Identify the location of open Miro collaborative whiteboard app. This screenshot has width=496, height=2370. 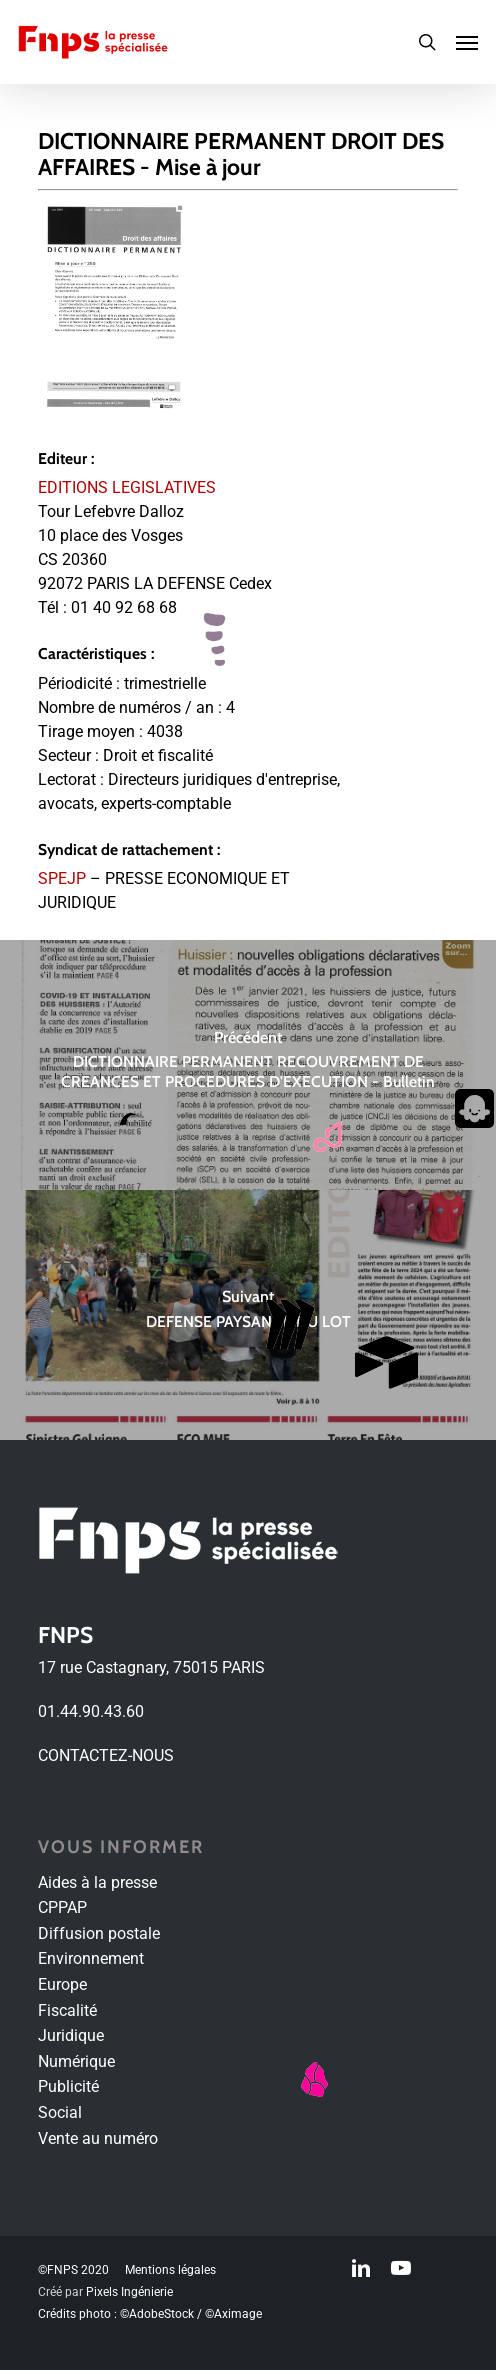
(290, 1324).